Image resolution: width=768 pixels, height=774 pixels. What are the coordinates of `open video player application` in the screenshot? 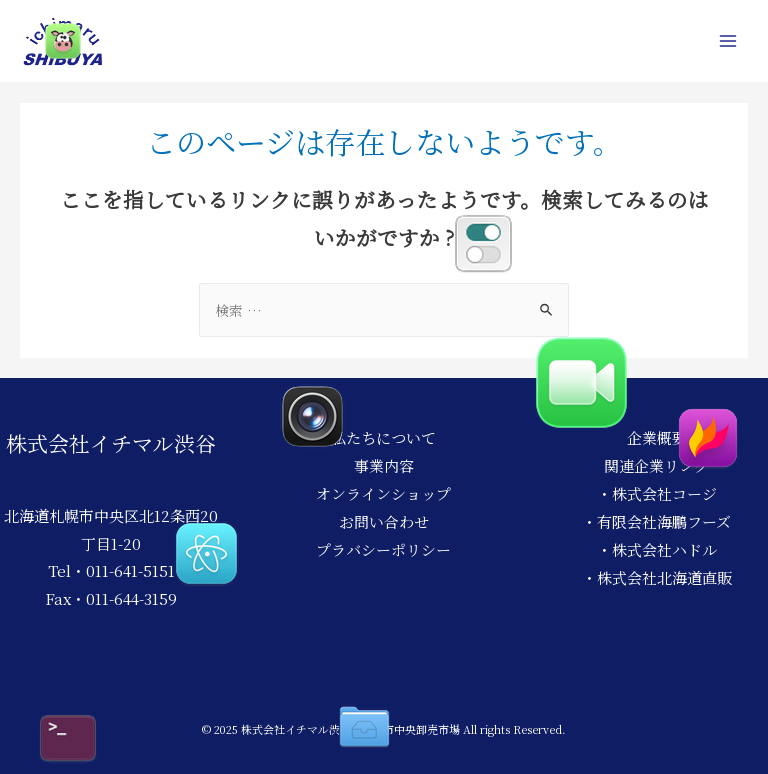 It's located at (581, 382).